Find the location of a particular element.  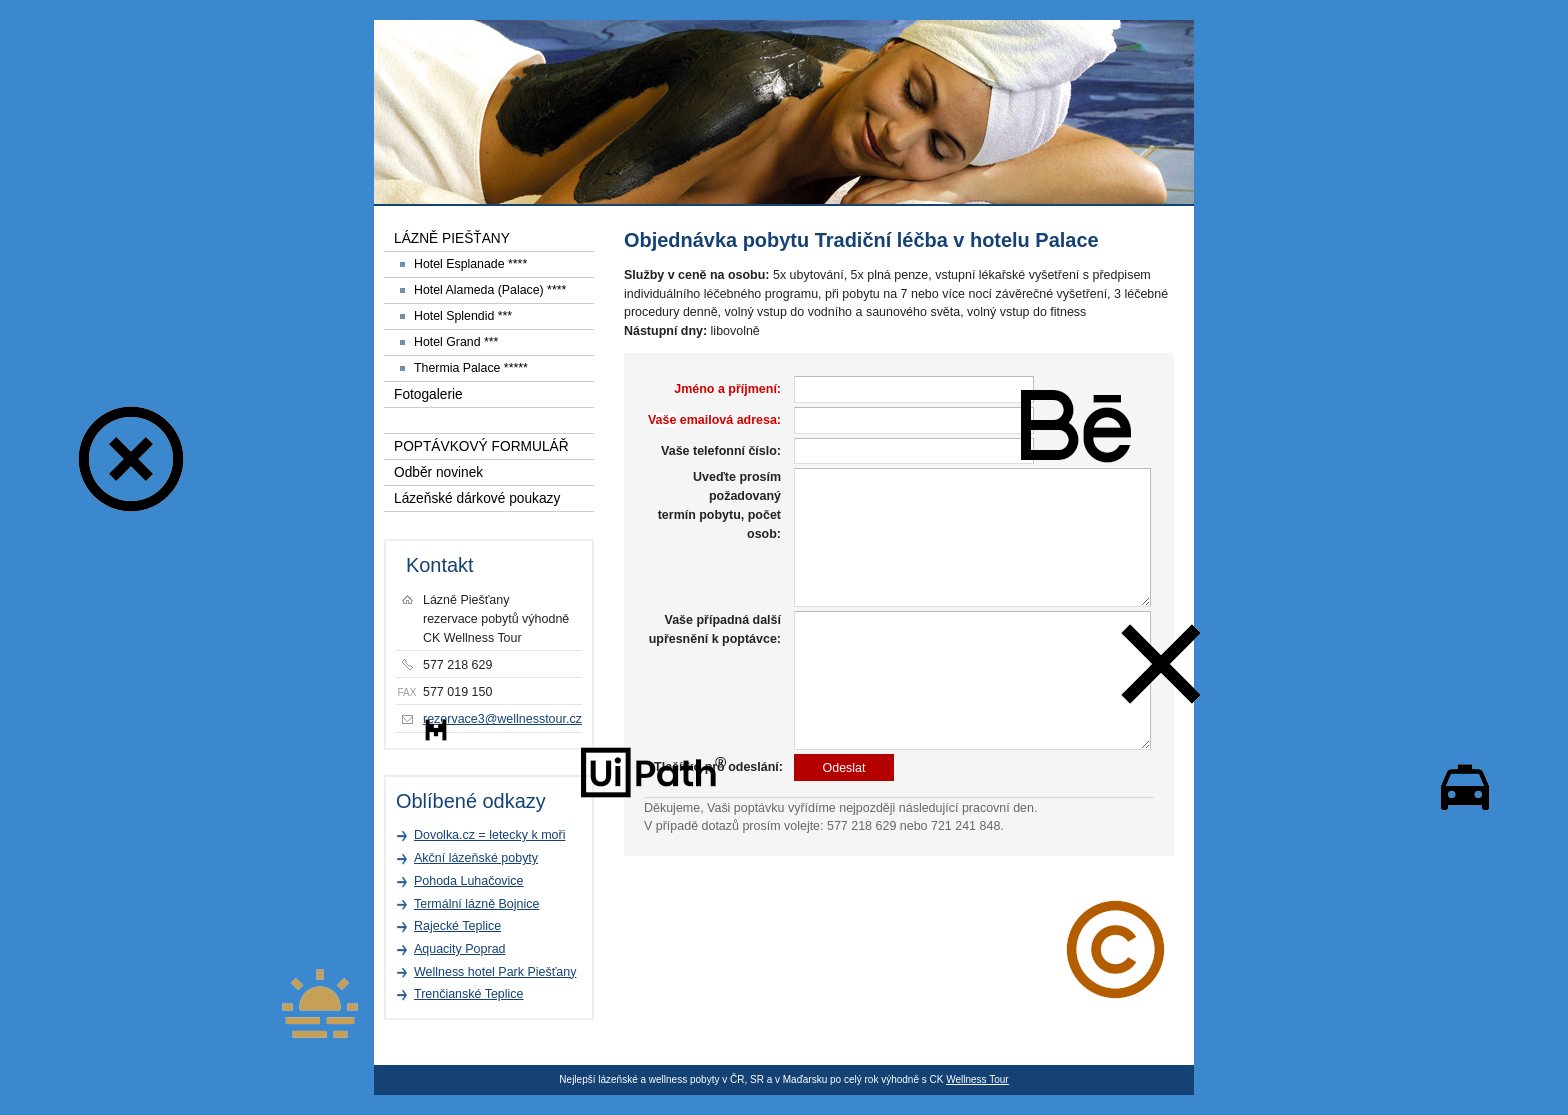

close the current window or dialog is located at coordinates (1161, 664).